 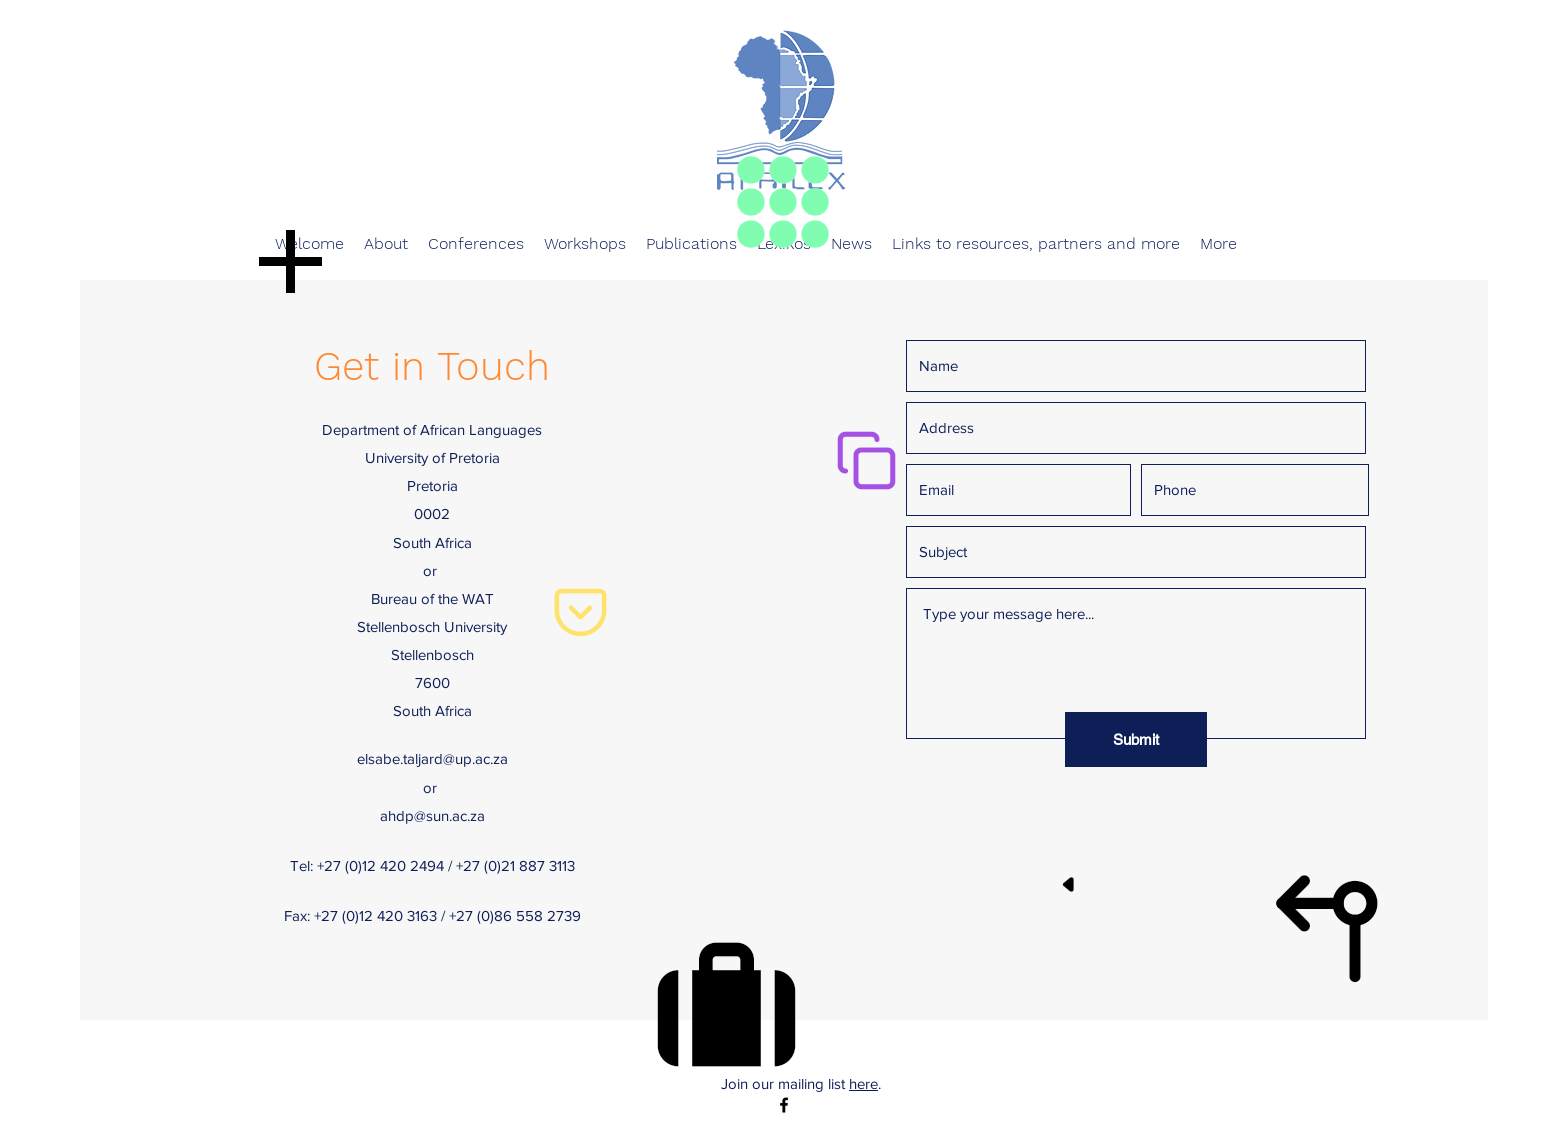 What do you see at coordinates (1069, 884) in the screenshot?
I see `go back to the previous screen` at bounding box center [1069, 884].